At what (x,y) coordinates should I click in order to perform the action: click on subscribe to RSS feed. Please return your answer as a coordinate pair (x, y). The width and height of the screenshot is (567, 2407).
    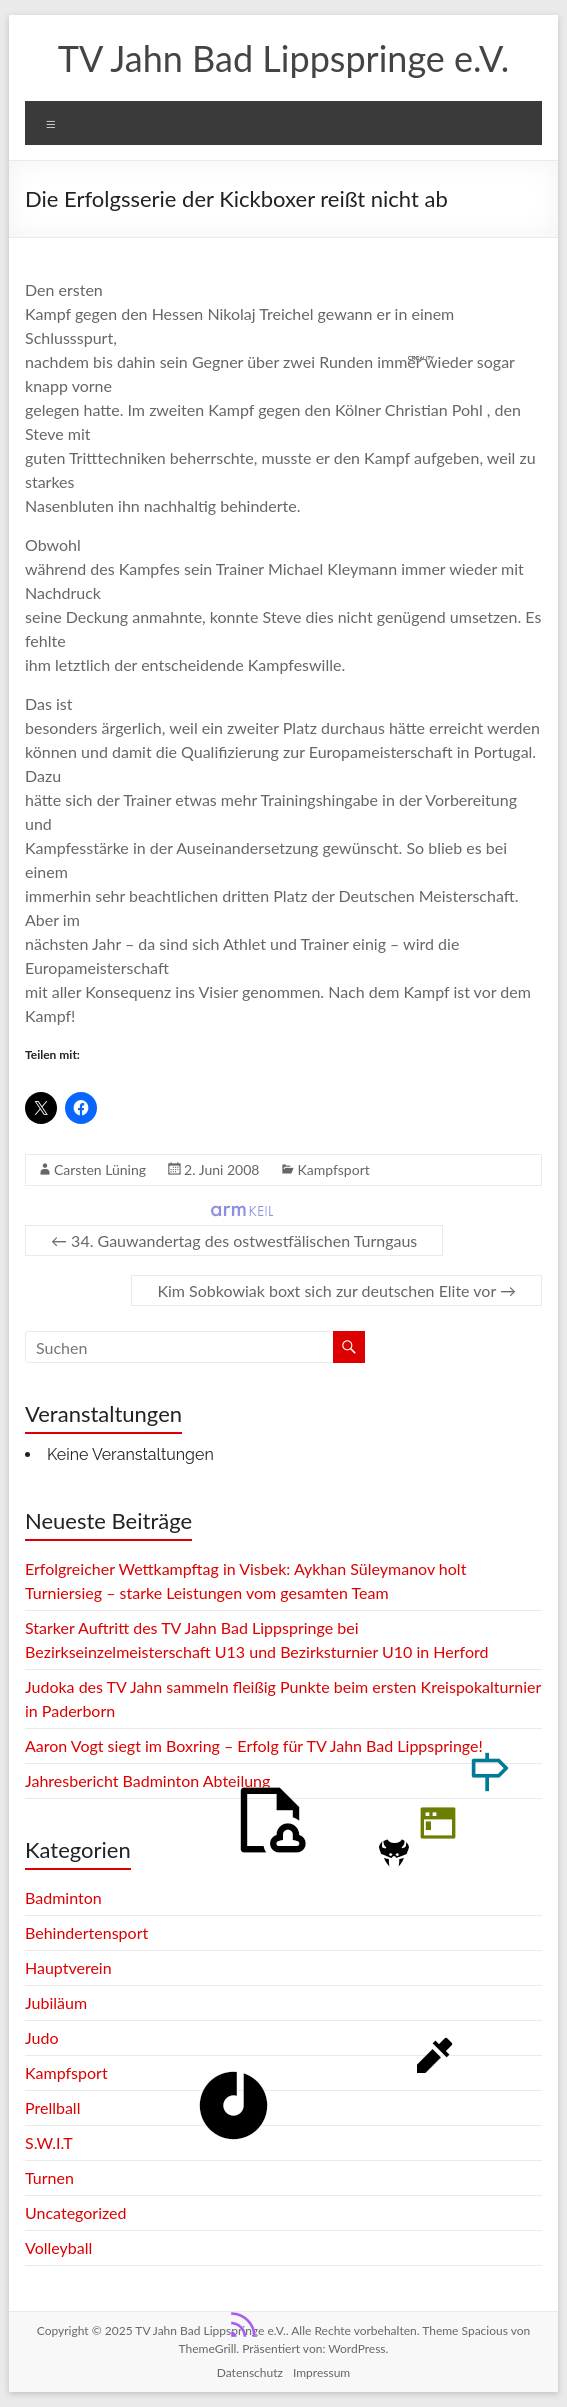
    Looking at the image, I should click on (243, 2324).